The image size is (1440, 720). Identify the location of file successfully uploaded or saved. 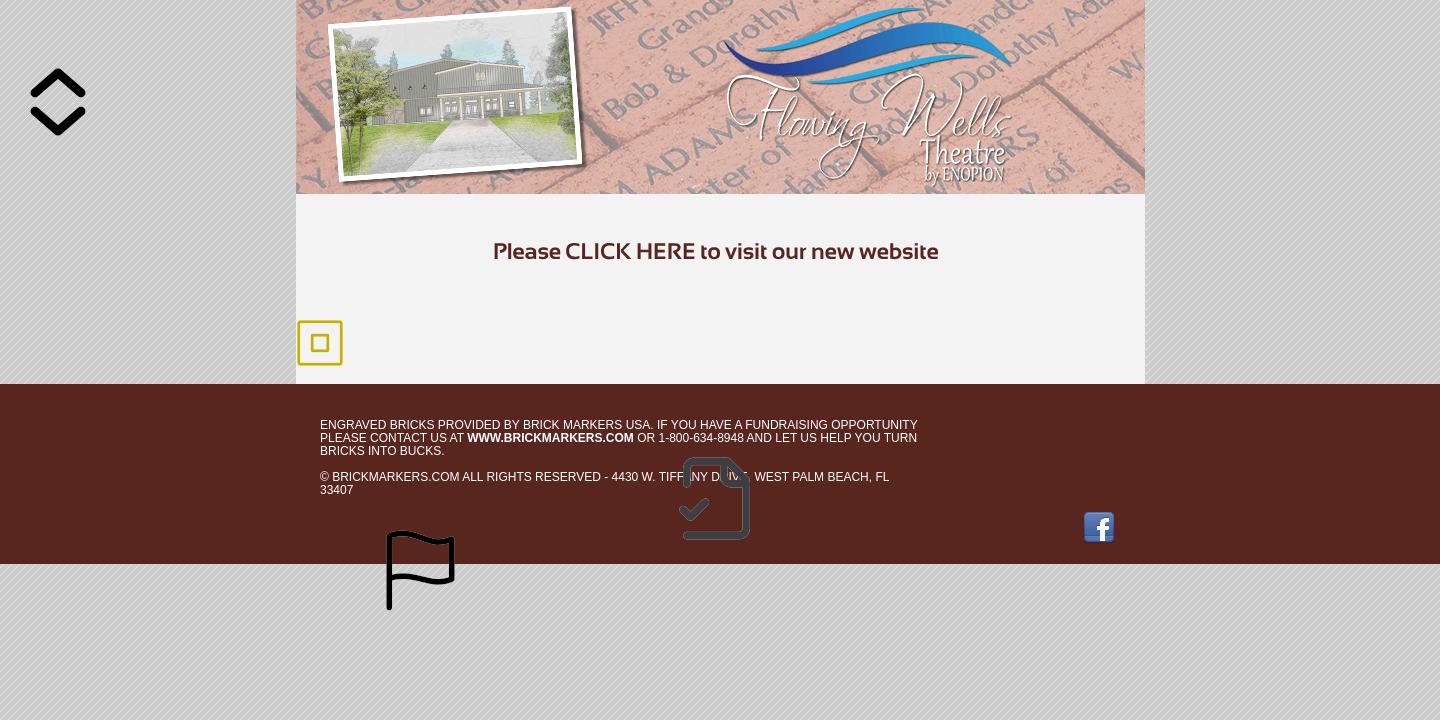
(716, 498).